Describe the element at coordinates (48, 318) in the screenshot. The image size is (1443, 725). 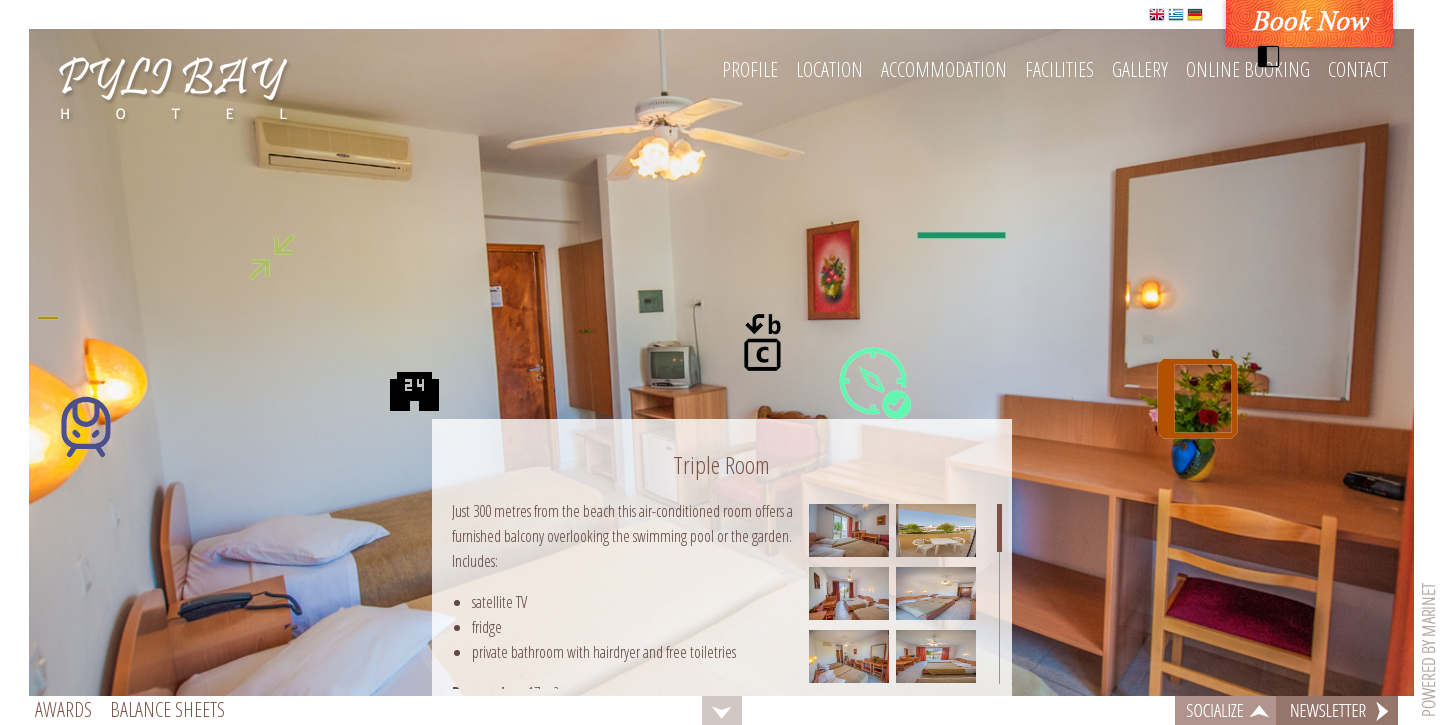
I see `remove an item from a list or cart` at that location.